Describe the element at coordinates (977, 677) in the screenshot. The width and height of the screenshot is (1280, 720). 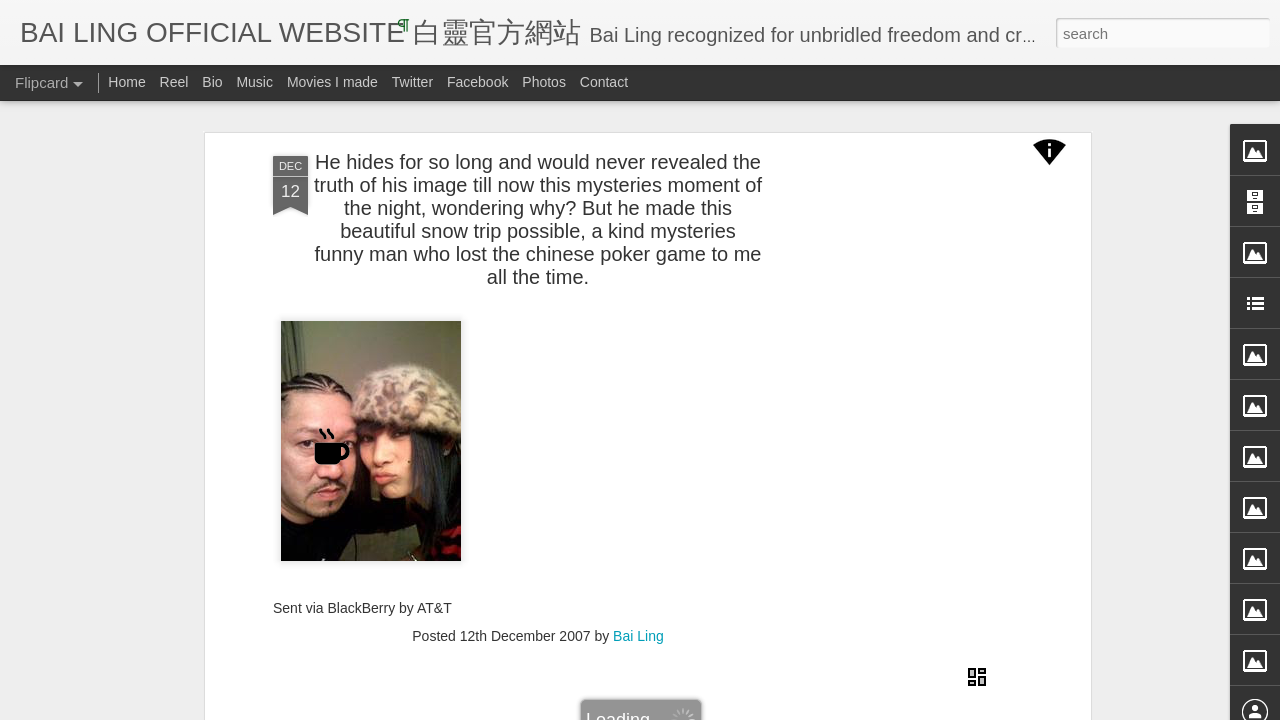
I see `access your dashboard overview` at that location.